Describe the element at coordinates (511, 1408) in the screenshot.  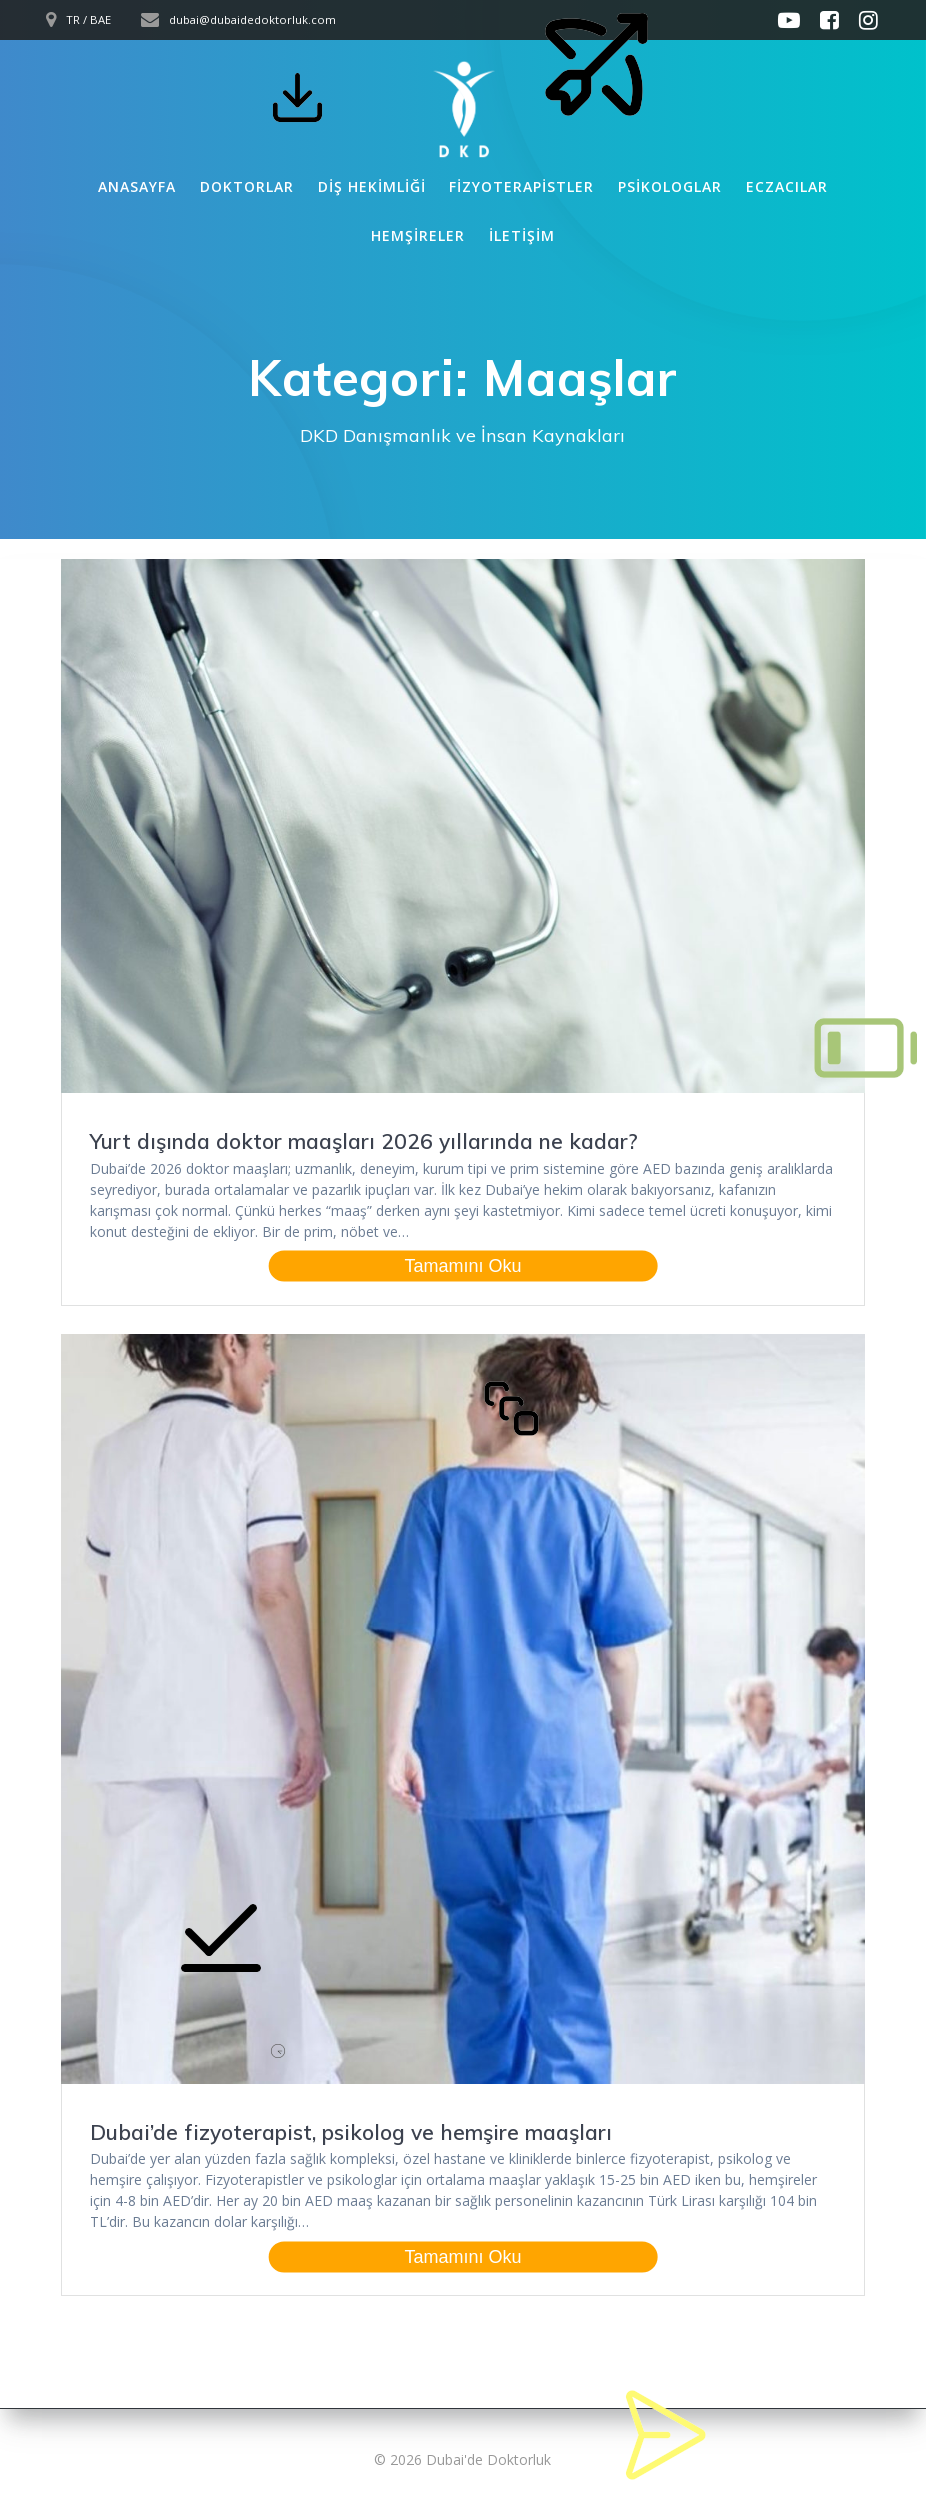
I see `view stacked layers or cards` at that location.